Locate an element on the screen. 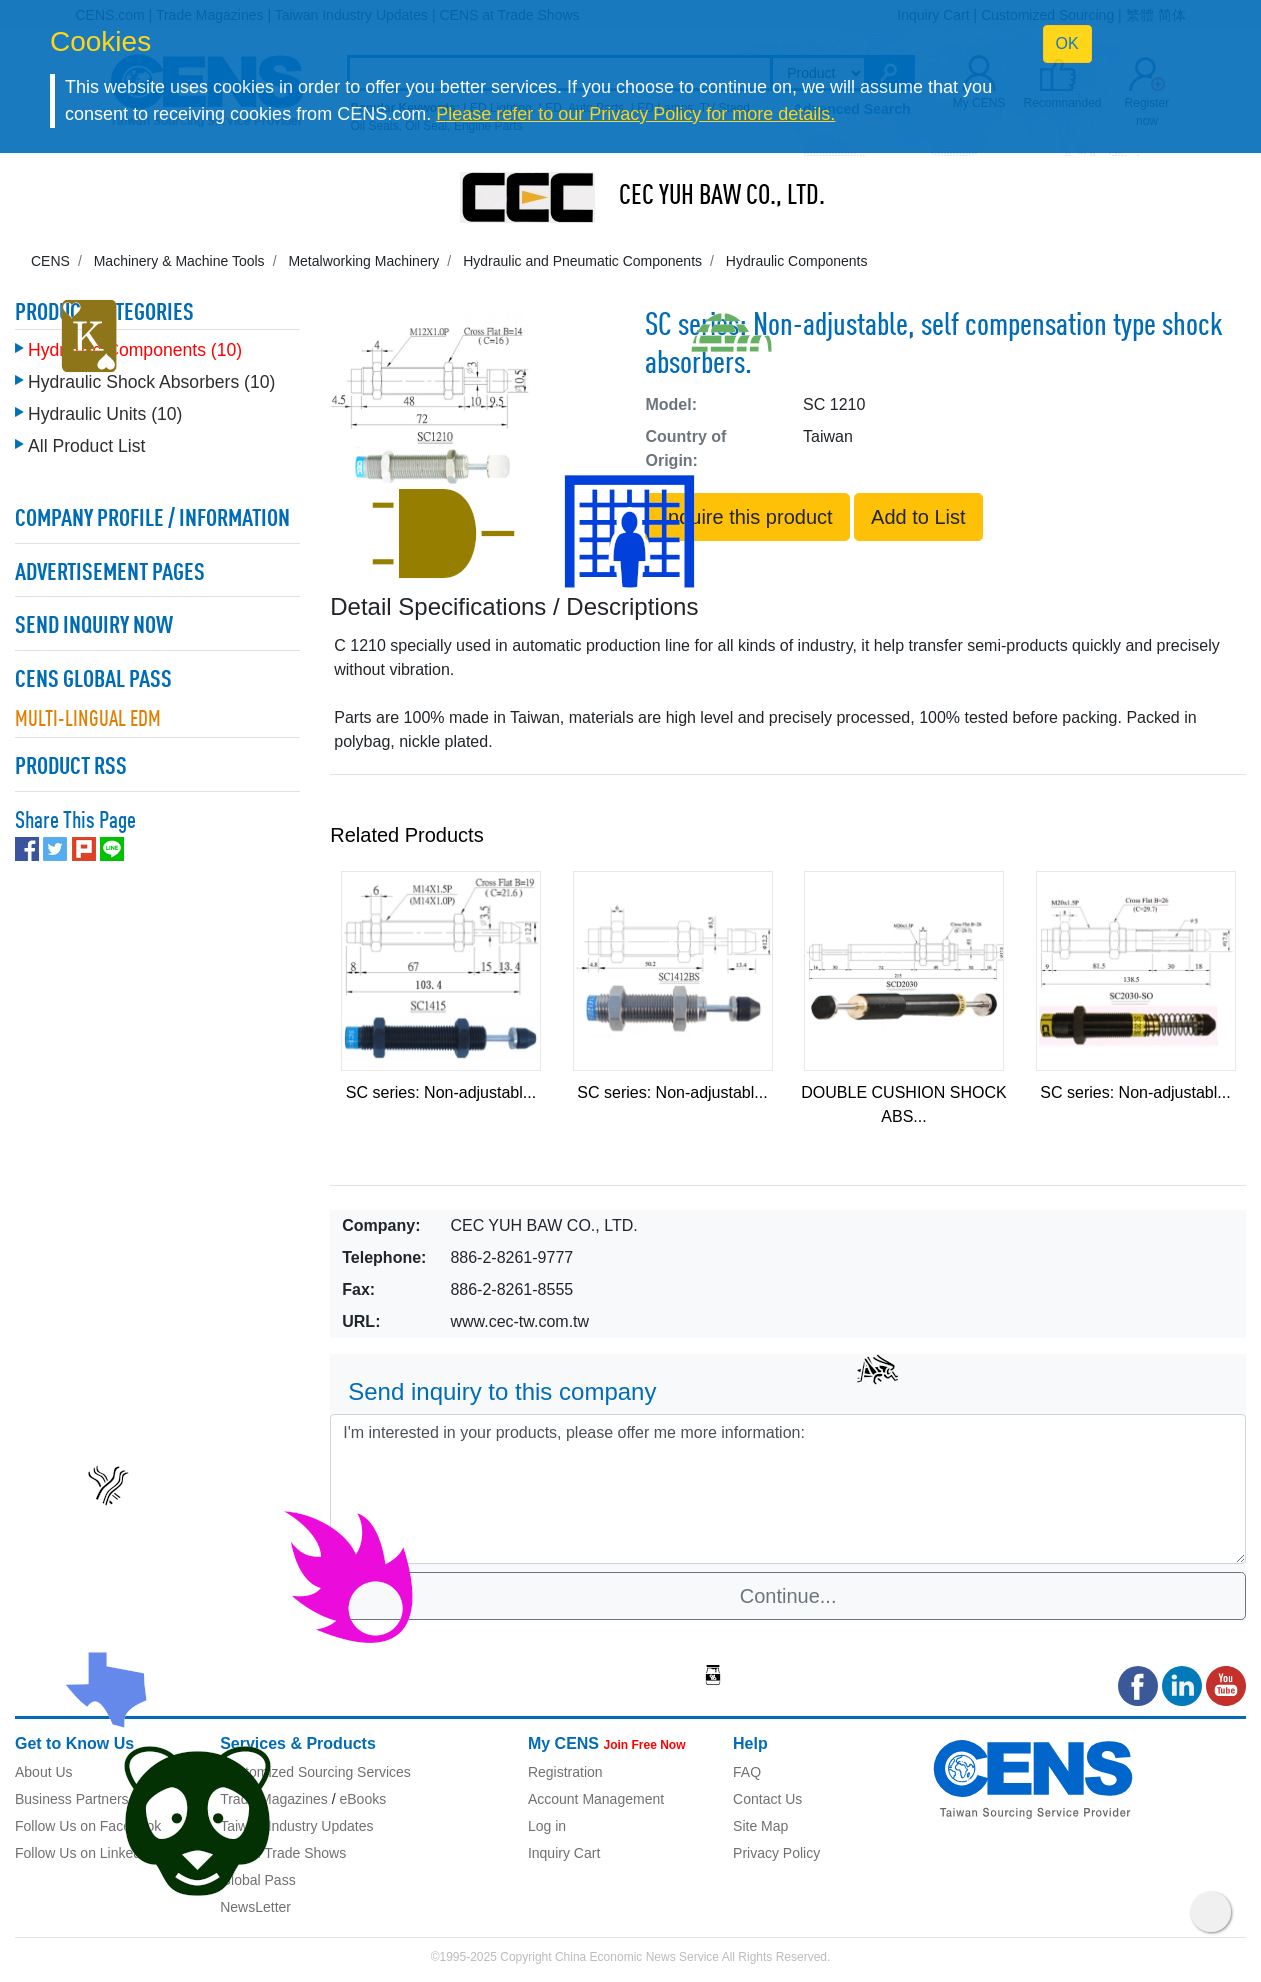 The image size is (1261, 1982). select texas as your region or state is located at coordinates (106, 1690).